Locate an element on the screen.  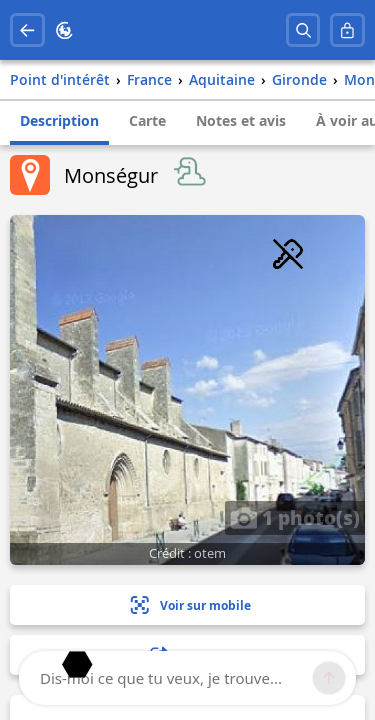
access denied or authentication disabled is located at coordinates (288, 254).